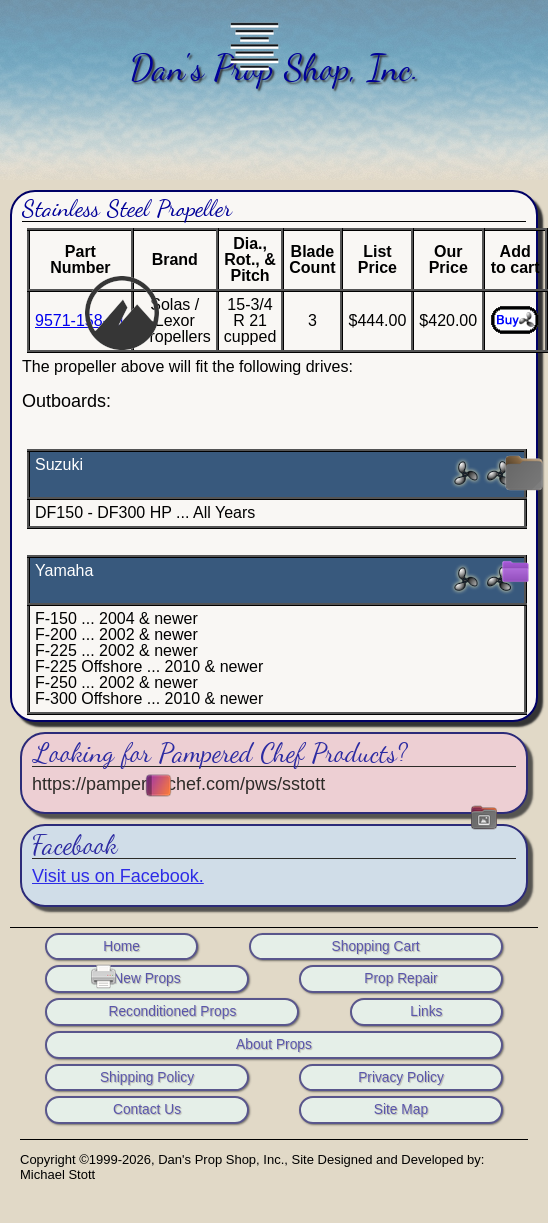 This screenshot has height=1223, width=548. Describe the element at coordinates (524, 473) in the screenshot. I see `open file folder` at that location.